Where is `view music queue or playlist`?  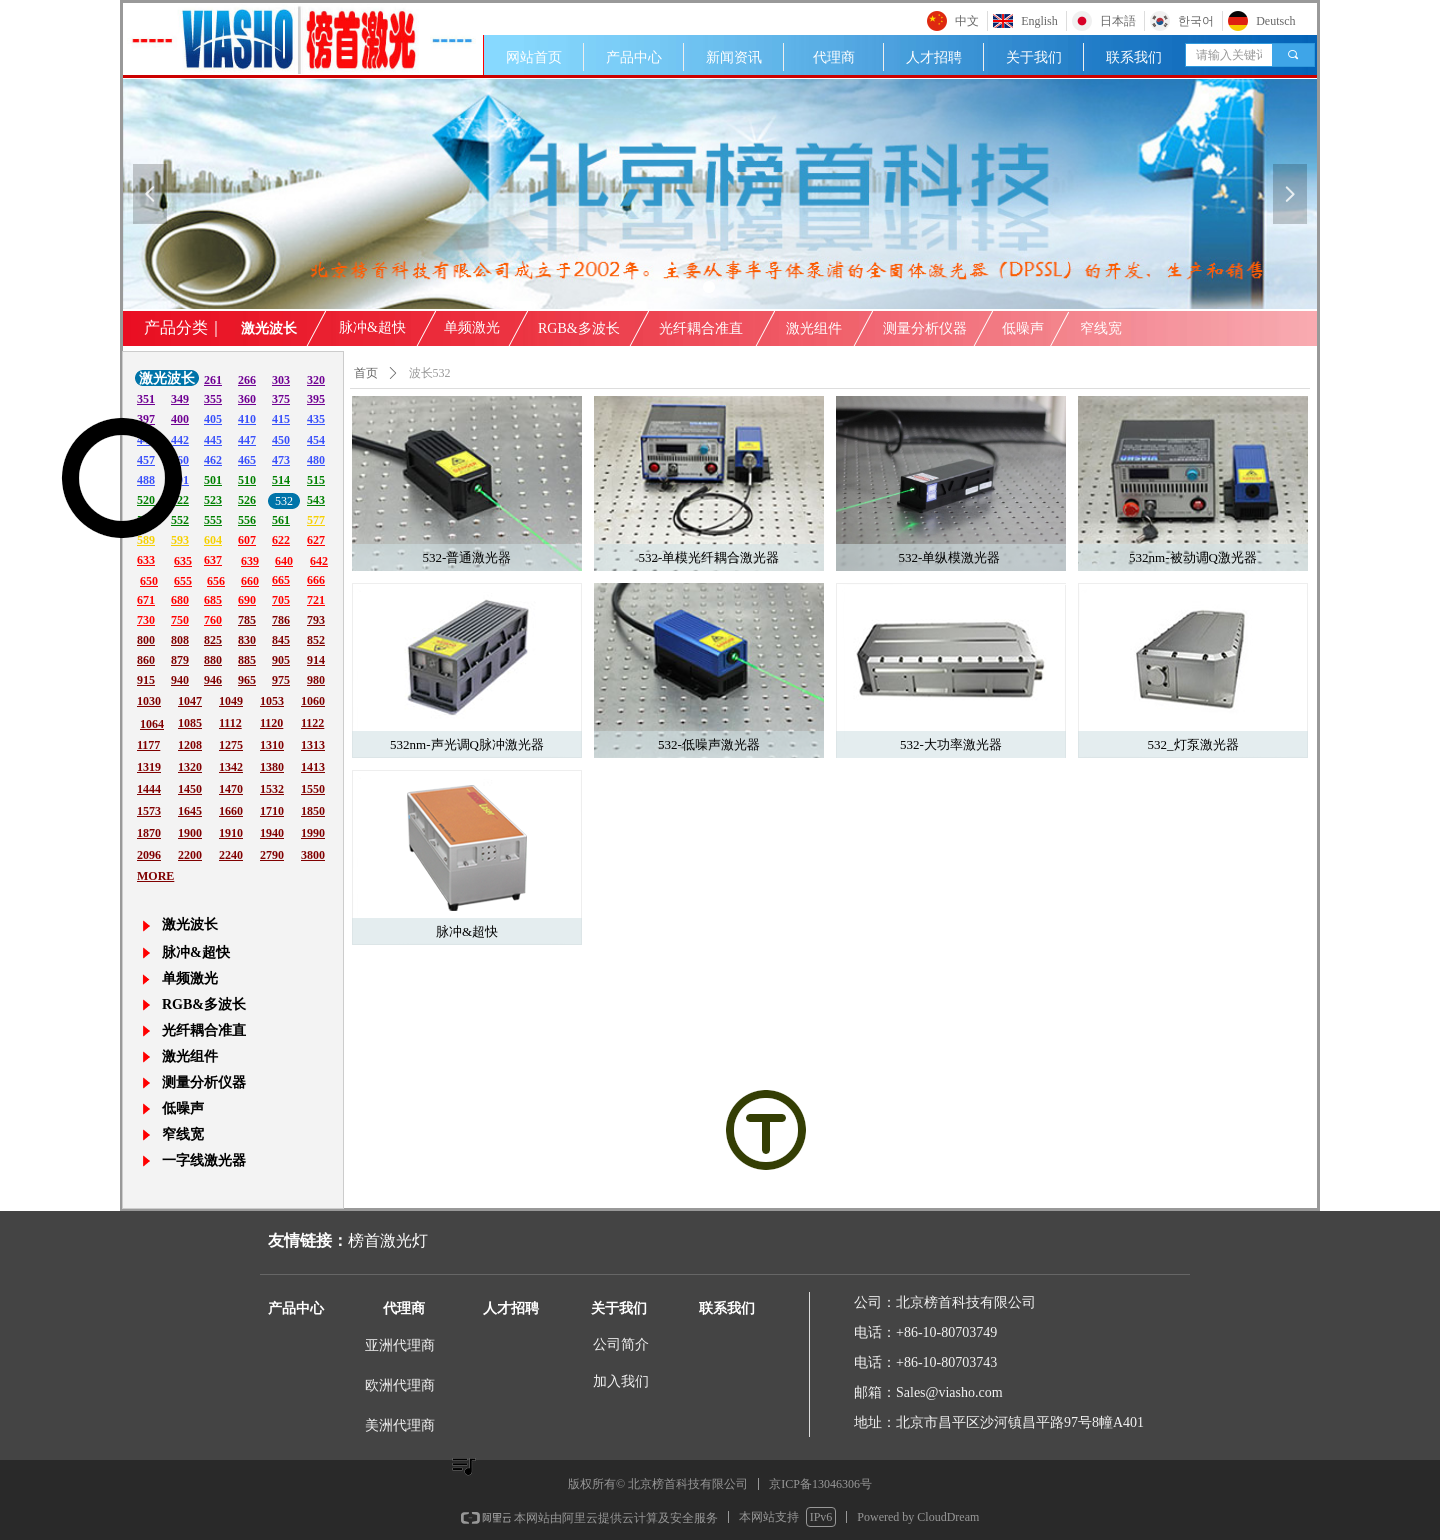 view music queue or playlist is located at coordinates (463, 1465).